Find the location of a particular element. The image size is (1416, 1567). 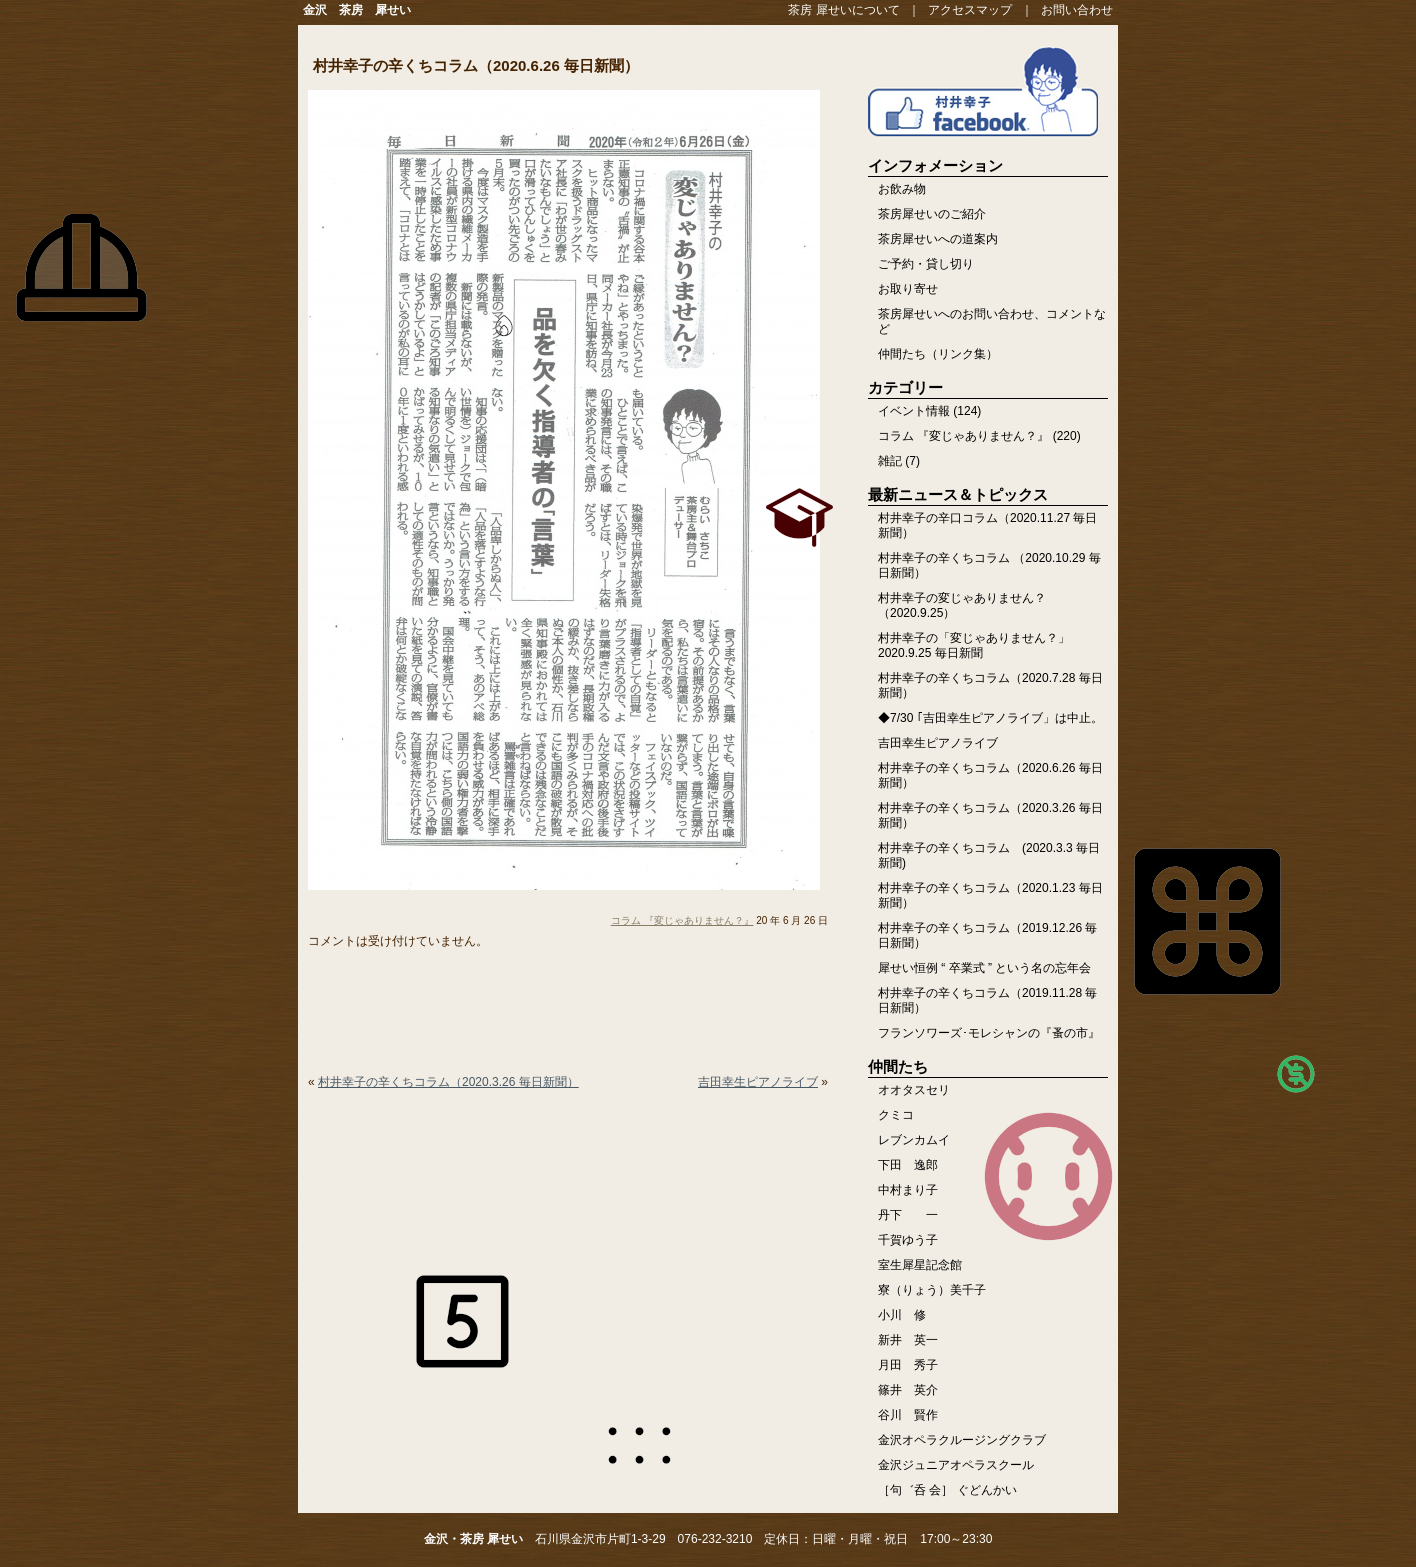

drag to reorder items is located at coordinates (639, 1445).